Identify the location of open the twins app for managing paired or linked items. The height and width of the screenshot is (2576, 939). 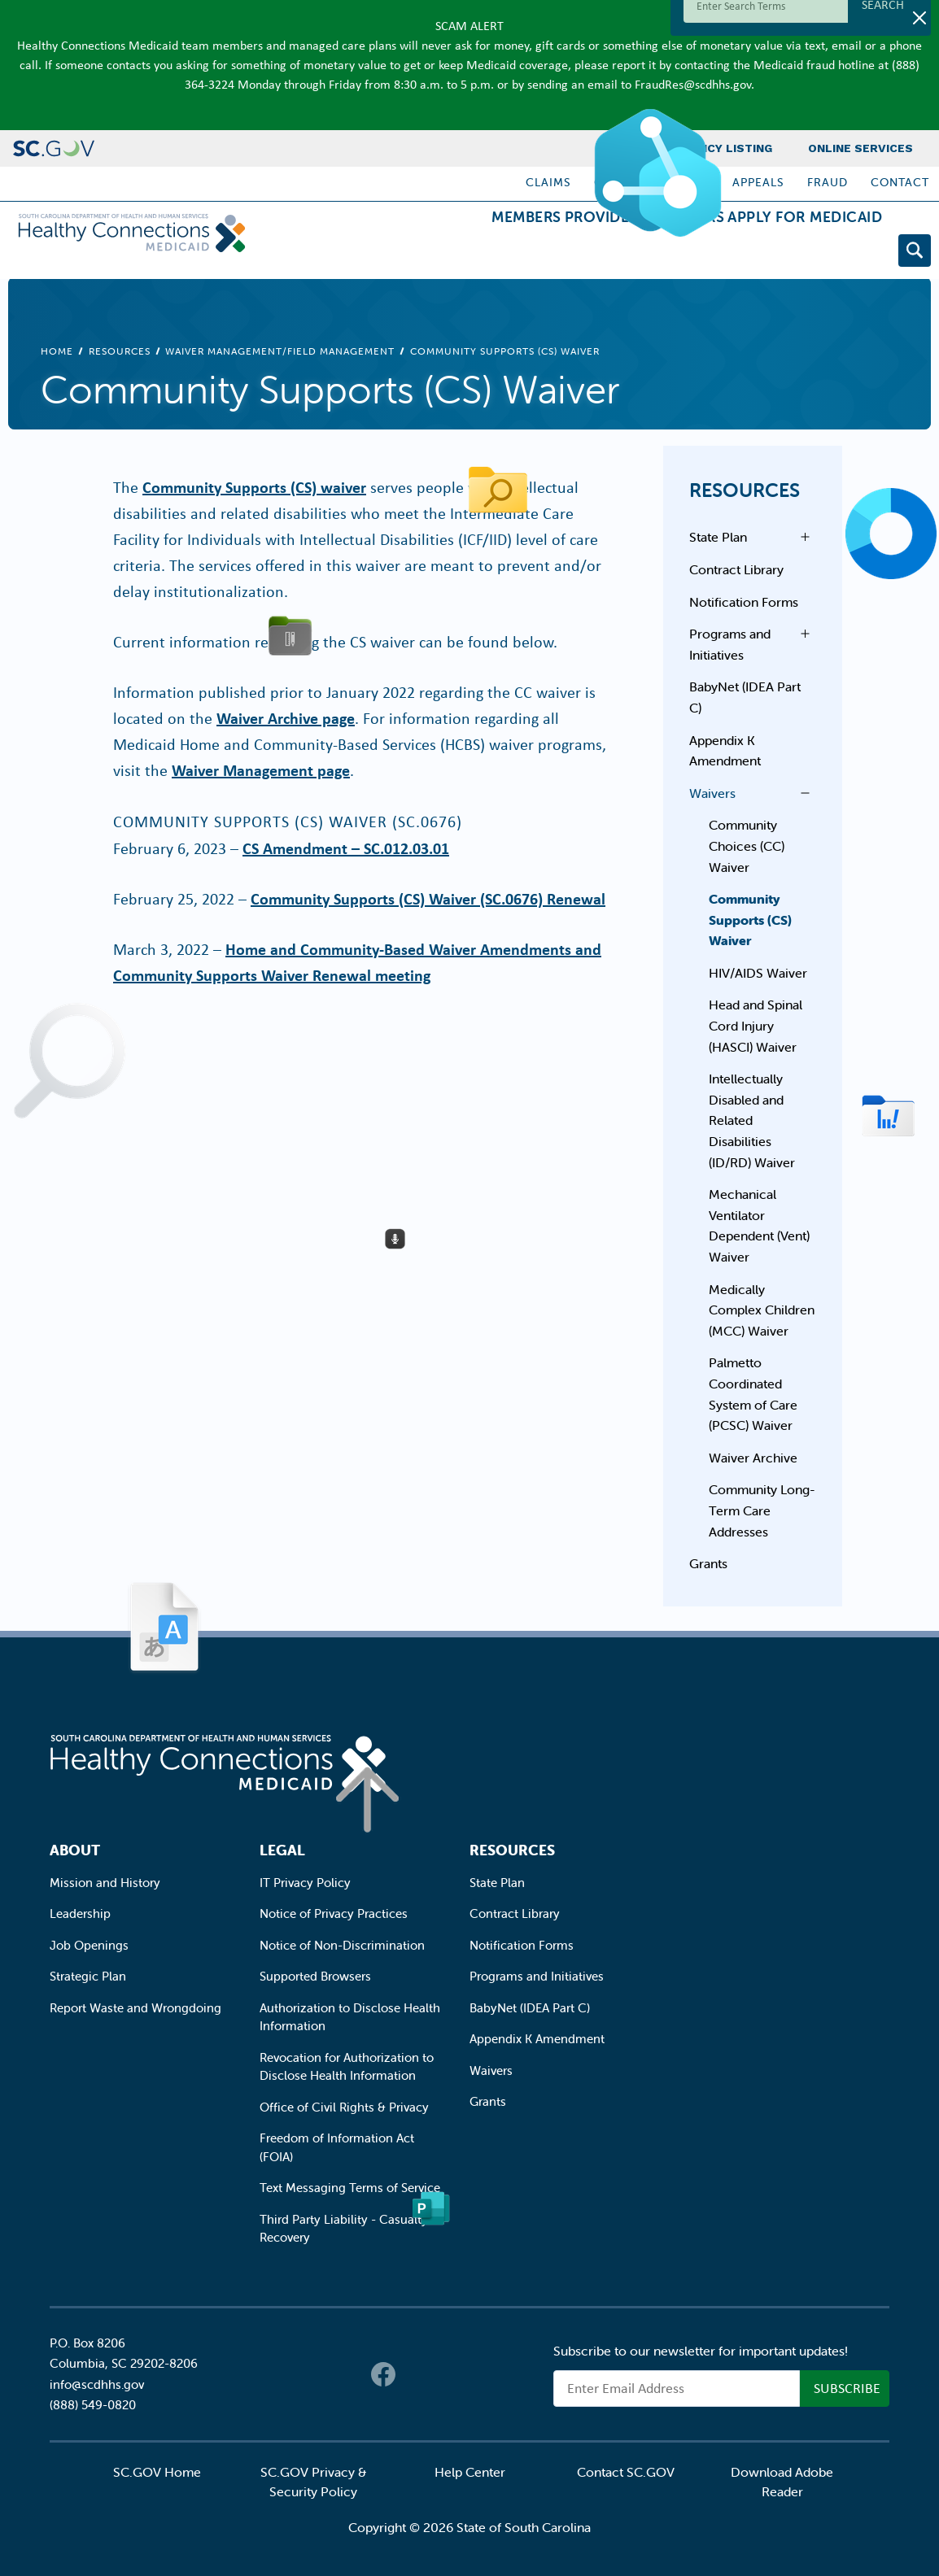
(657, 172).